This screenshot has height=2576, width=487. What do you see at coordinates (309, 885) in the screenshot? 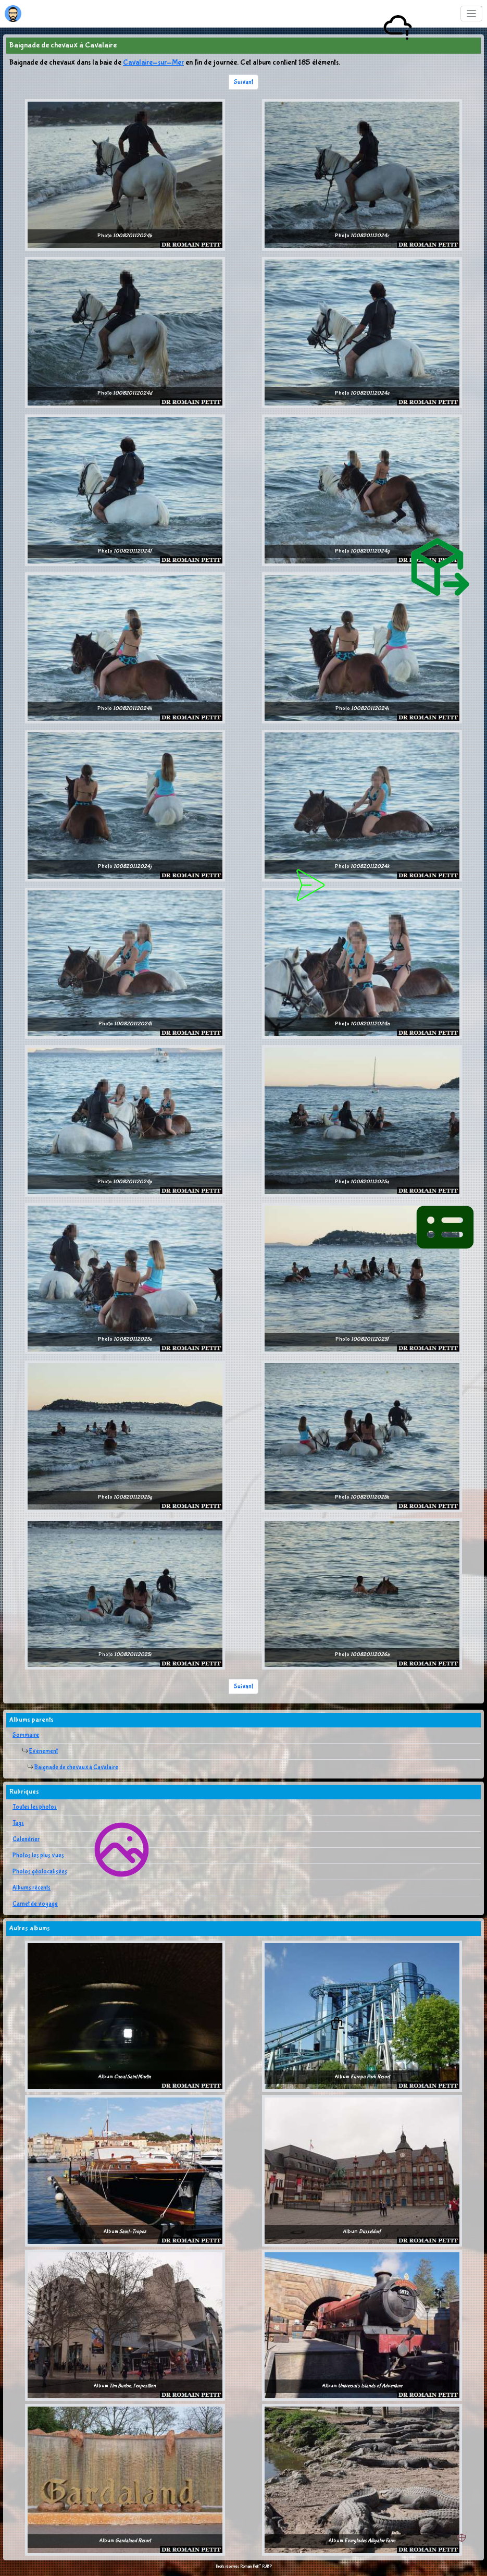
I see `send a message` at bounding box center [309, 885].